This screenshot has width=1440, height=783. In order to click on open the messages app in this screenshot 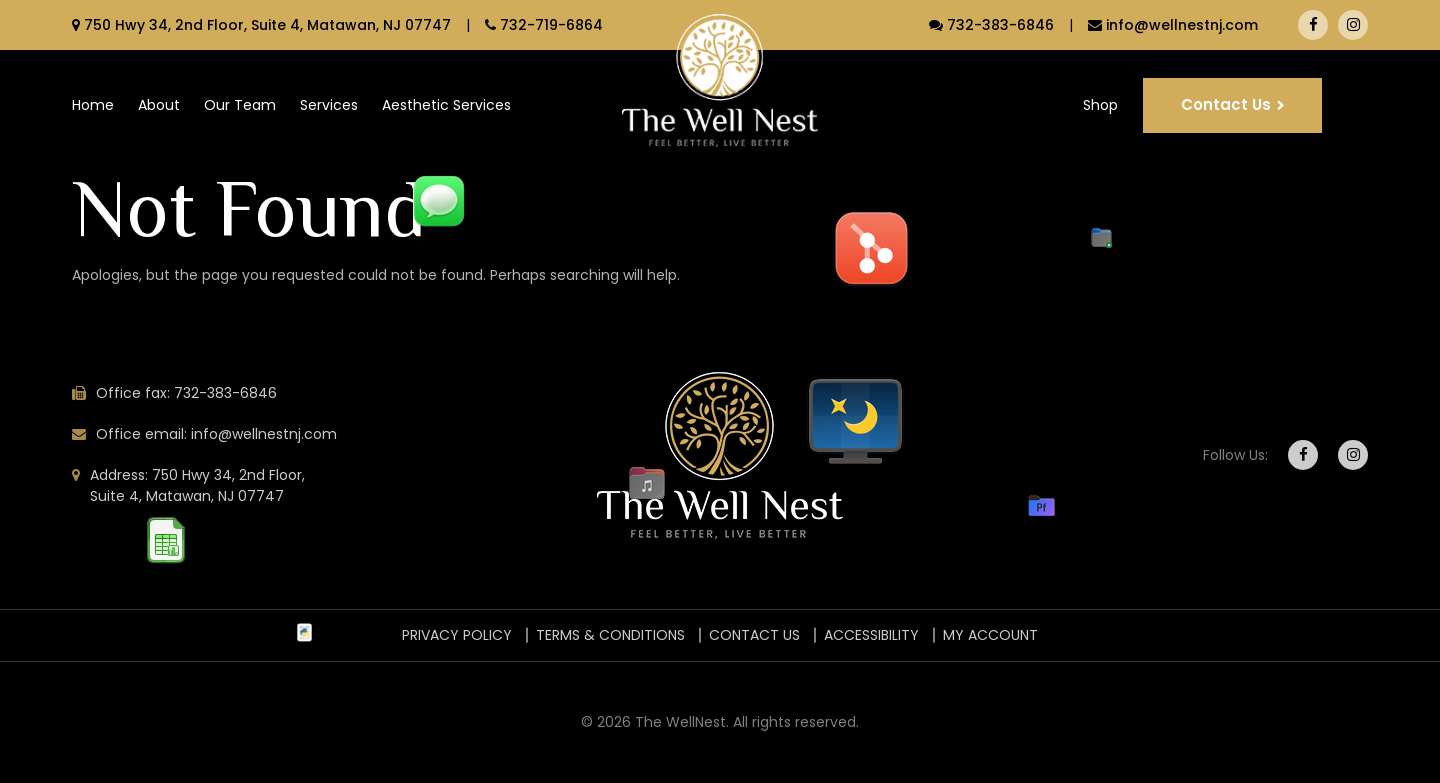, I will do `click(439, 201)`.